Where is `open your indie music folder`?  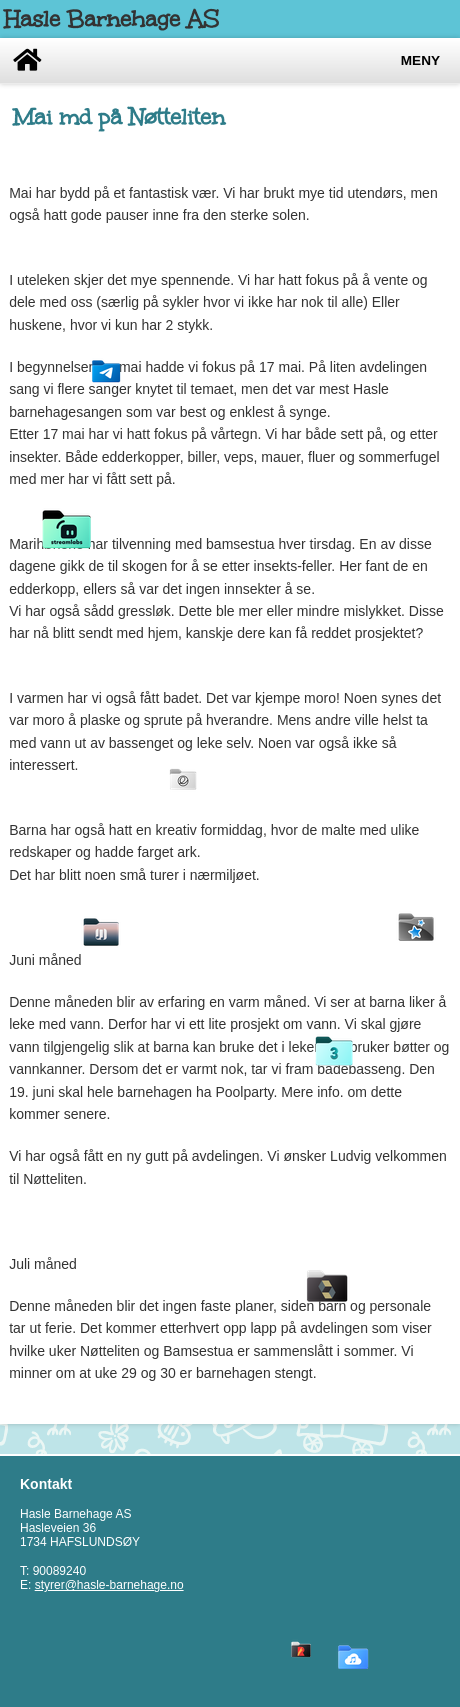 open your indie music folder is located at coordinates (101, 933).